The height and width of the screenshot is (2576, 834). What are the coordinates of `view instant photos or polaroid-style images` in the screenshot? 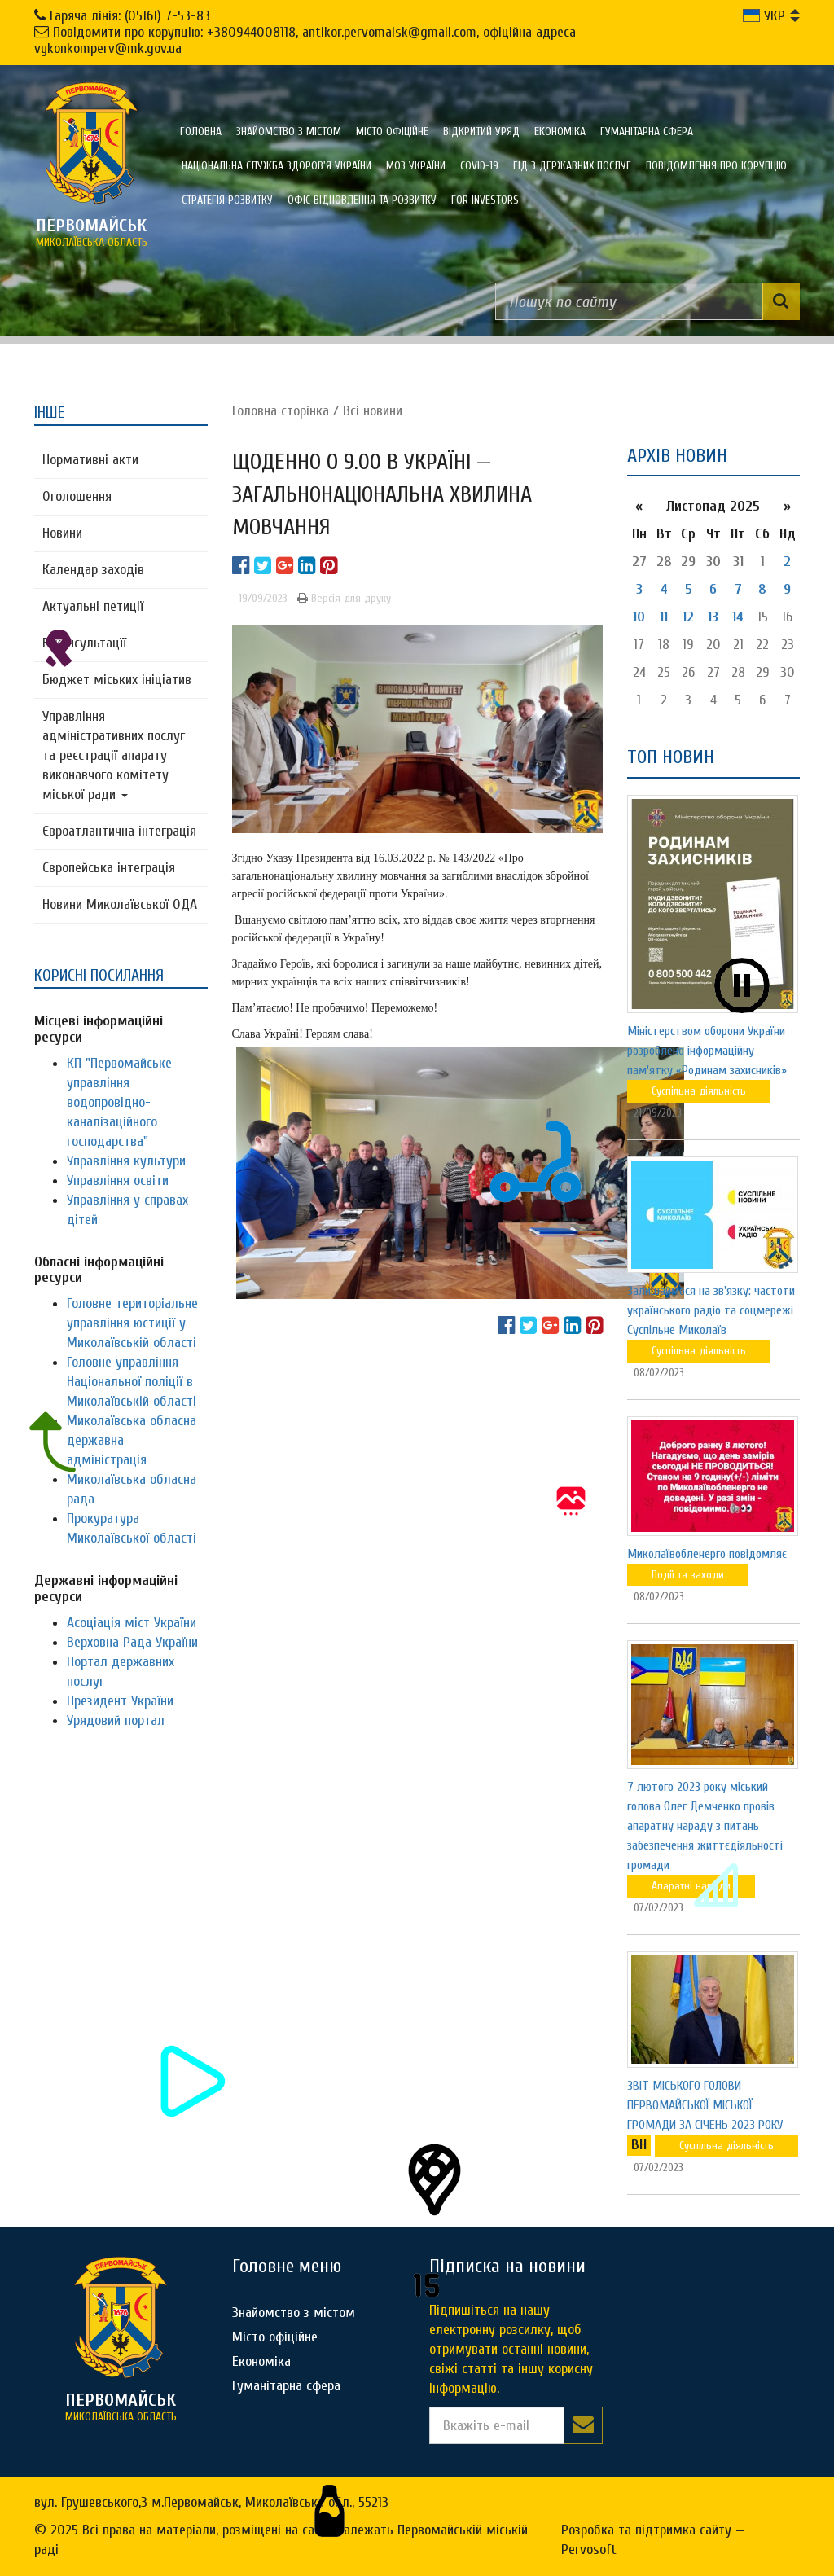 It's located at (571, 1501).